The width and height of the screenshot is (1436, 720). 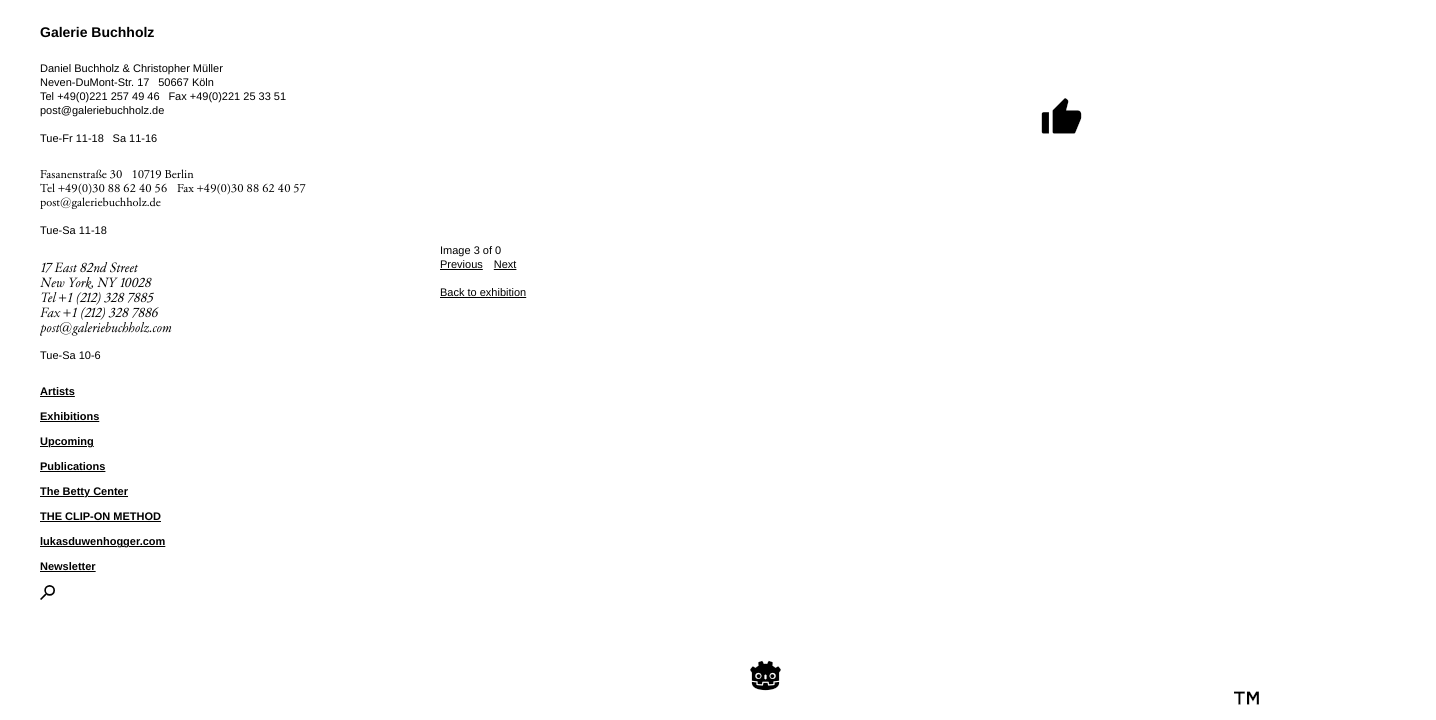 I want to click on open godot engine application, so click(x=765, y=675).